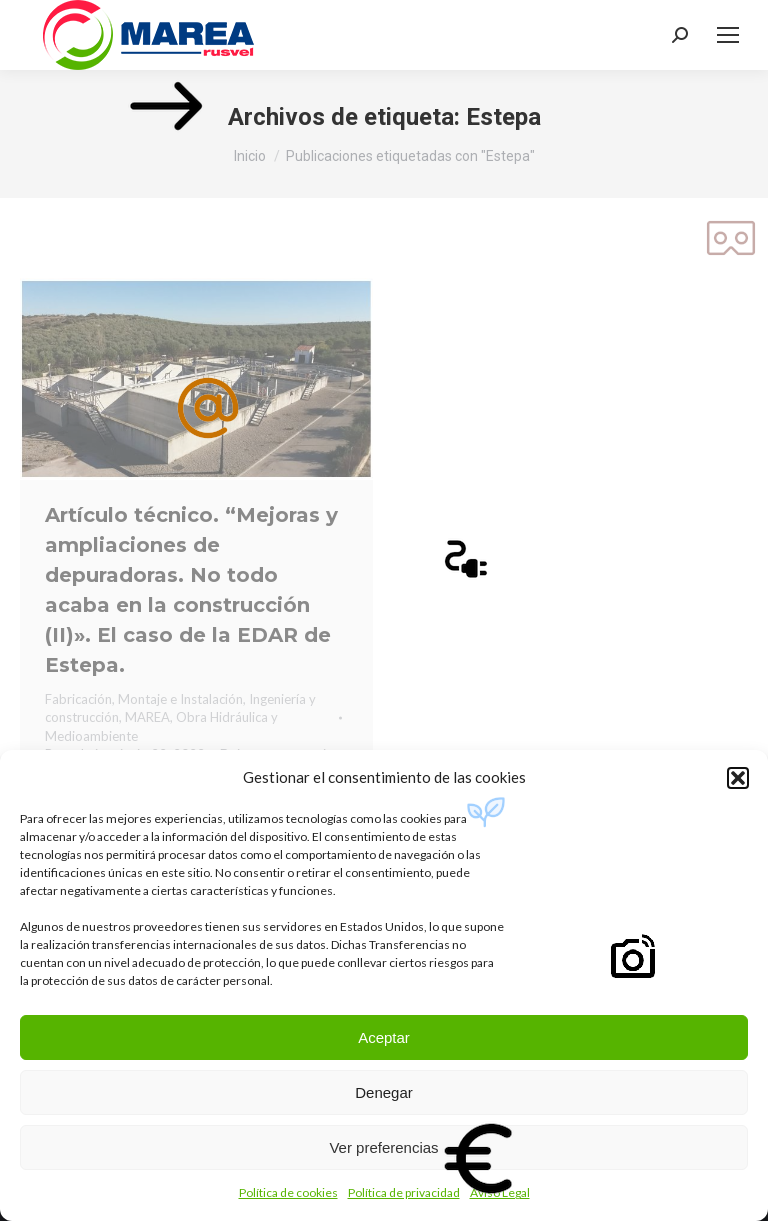 The width and height of the screenshot is (768, 1221). What do you see at coordinates (479, 1158) in the screenshot?
I see `view pricing in euros` at bounding box center [479, 1158].